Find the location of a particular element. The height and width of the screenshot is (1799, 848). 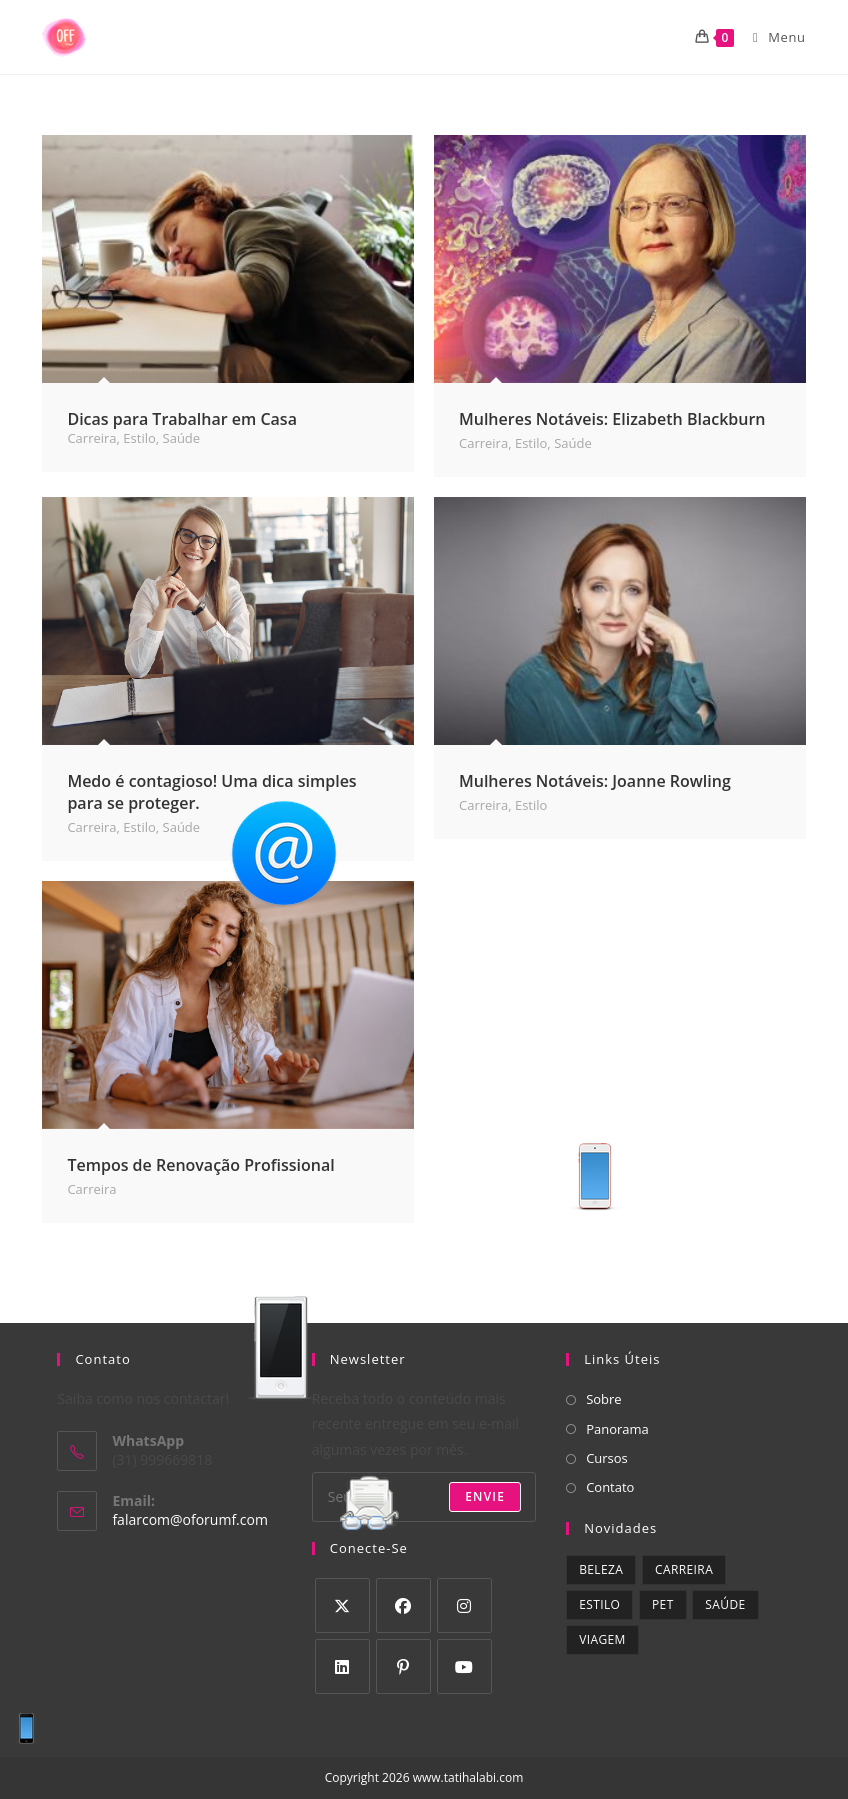

manage your internet accounts is located at coordinates (284, 853).